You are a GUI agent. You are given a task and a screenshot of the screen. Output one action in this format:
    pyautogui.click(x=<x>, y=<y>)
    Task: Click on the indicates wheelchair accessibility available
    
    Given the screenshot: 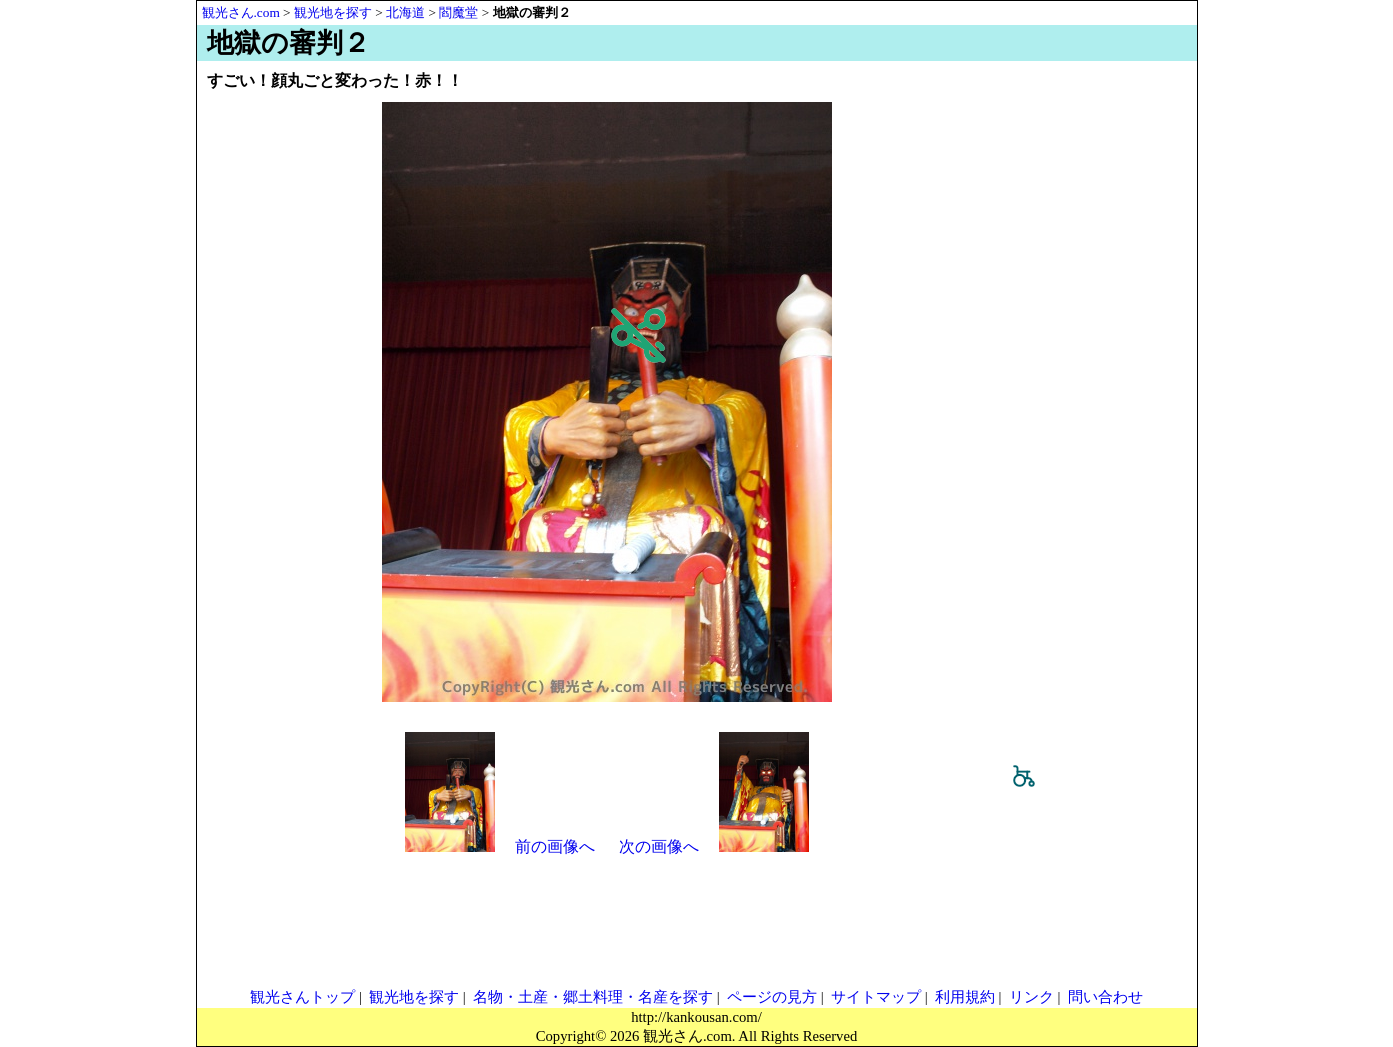 What is the action you would take?
    pyautogui.click(x=1024, y=776)
    